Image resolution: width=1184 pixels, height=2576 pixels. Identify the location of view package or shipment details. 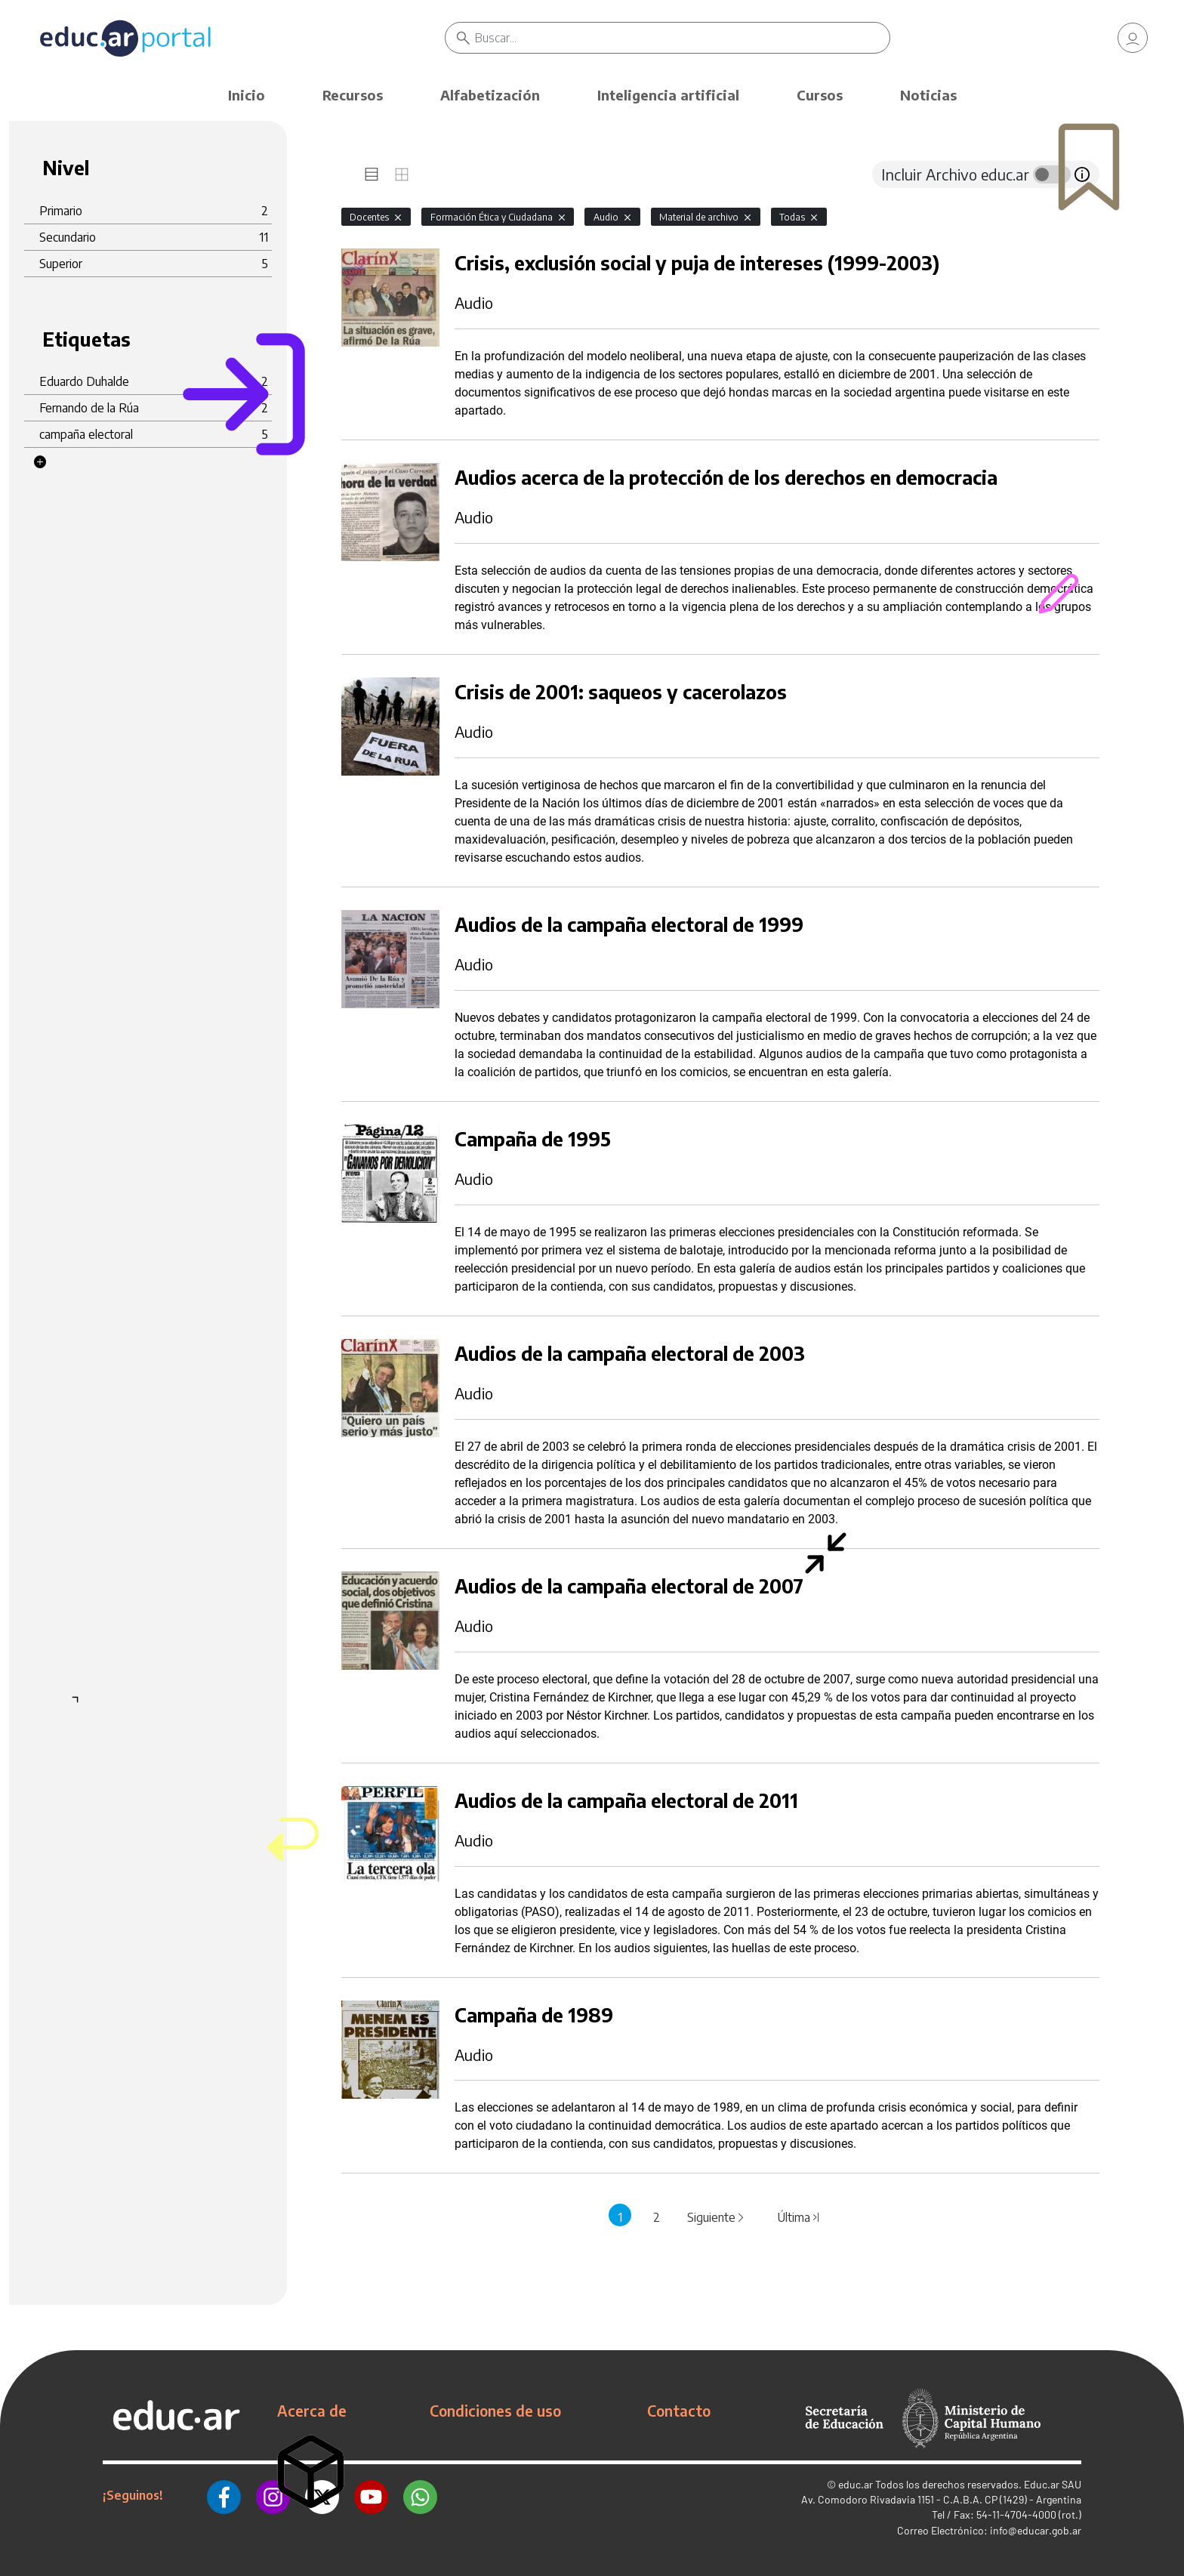
(310, 2471).